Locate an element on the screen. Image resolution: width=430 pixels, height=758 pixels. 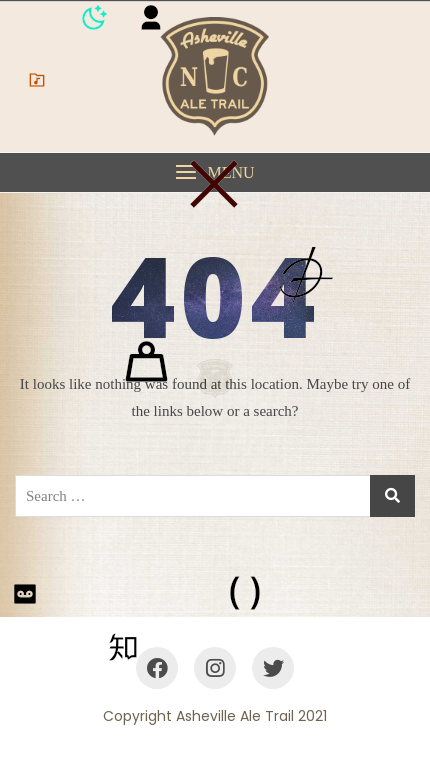
close or dismiss the current window is located at coordinates (214, 184).